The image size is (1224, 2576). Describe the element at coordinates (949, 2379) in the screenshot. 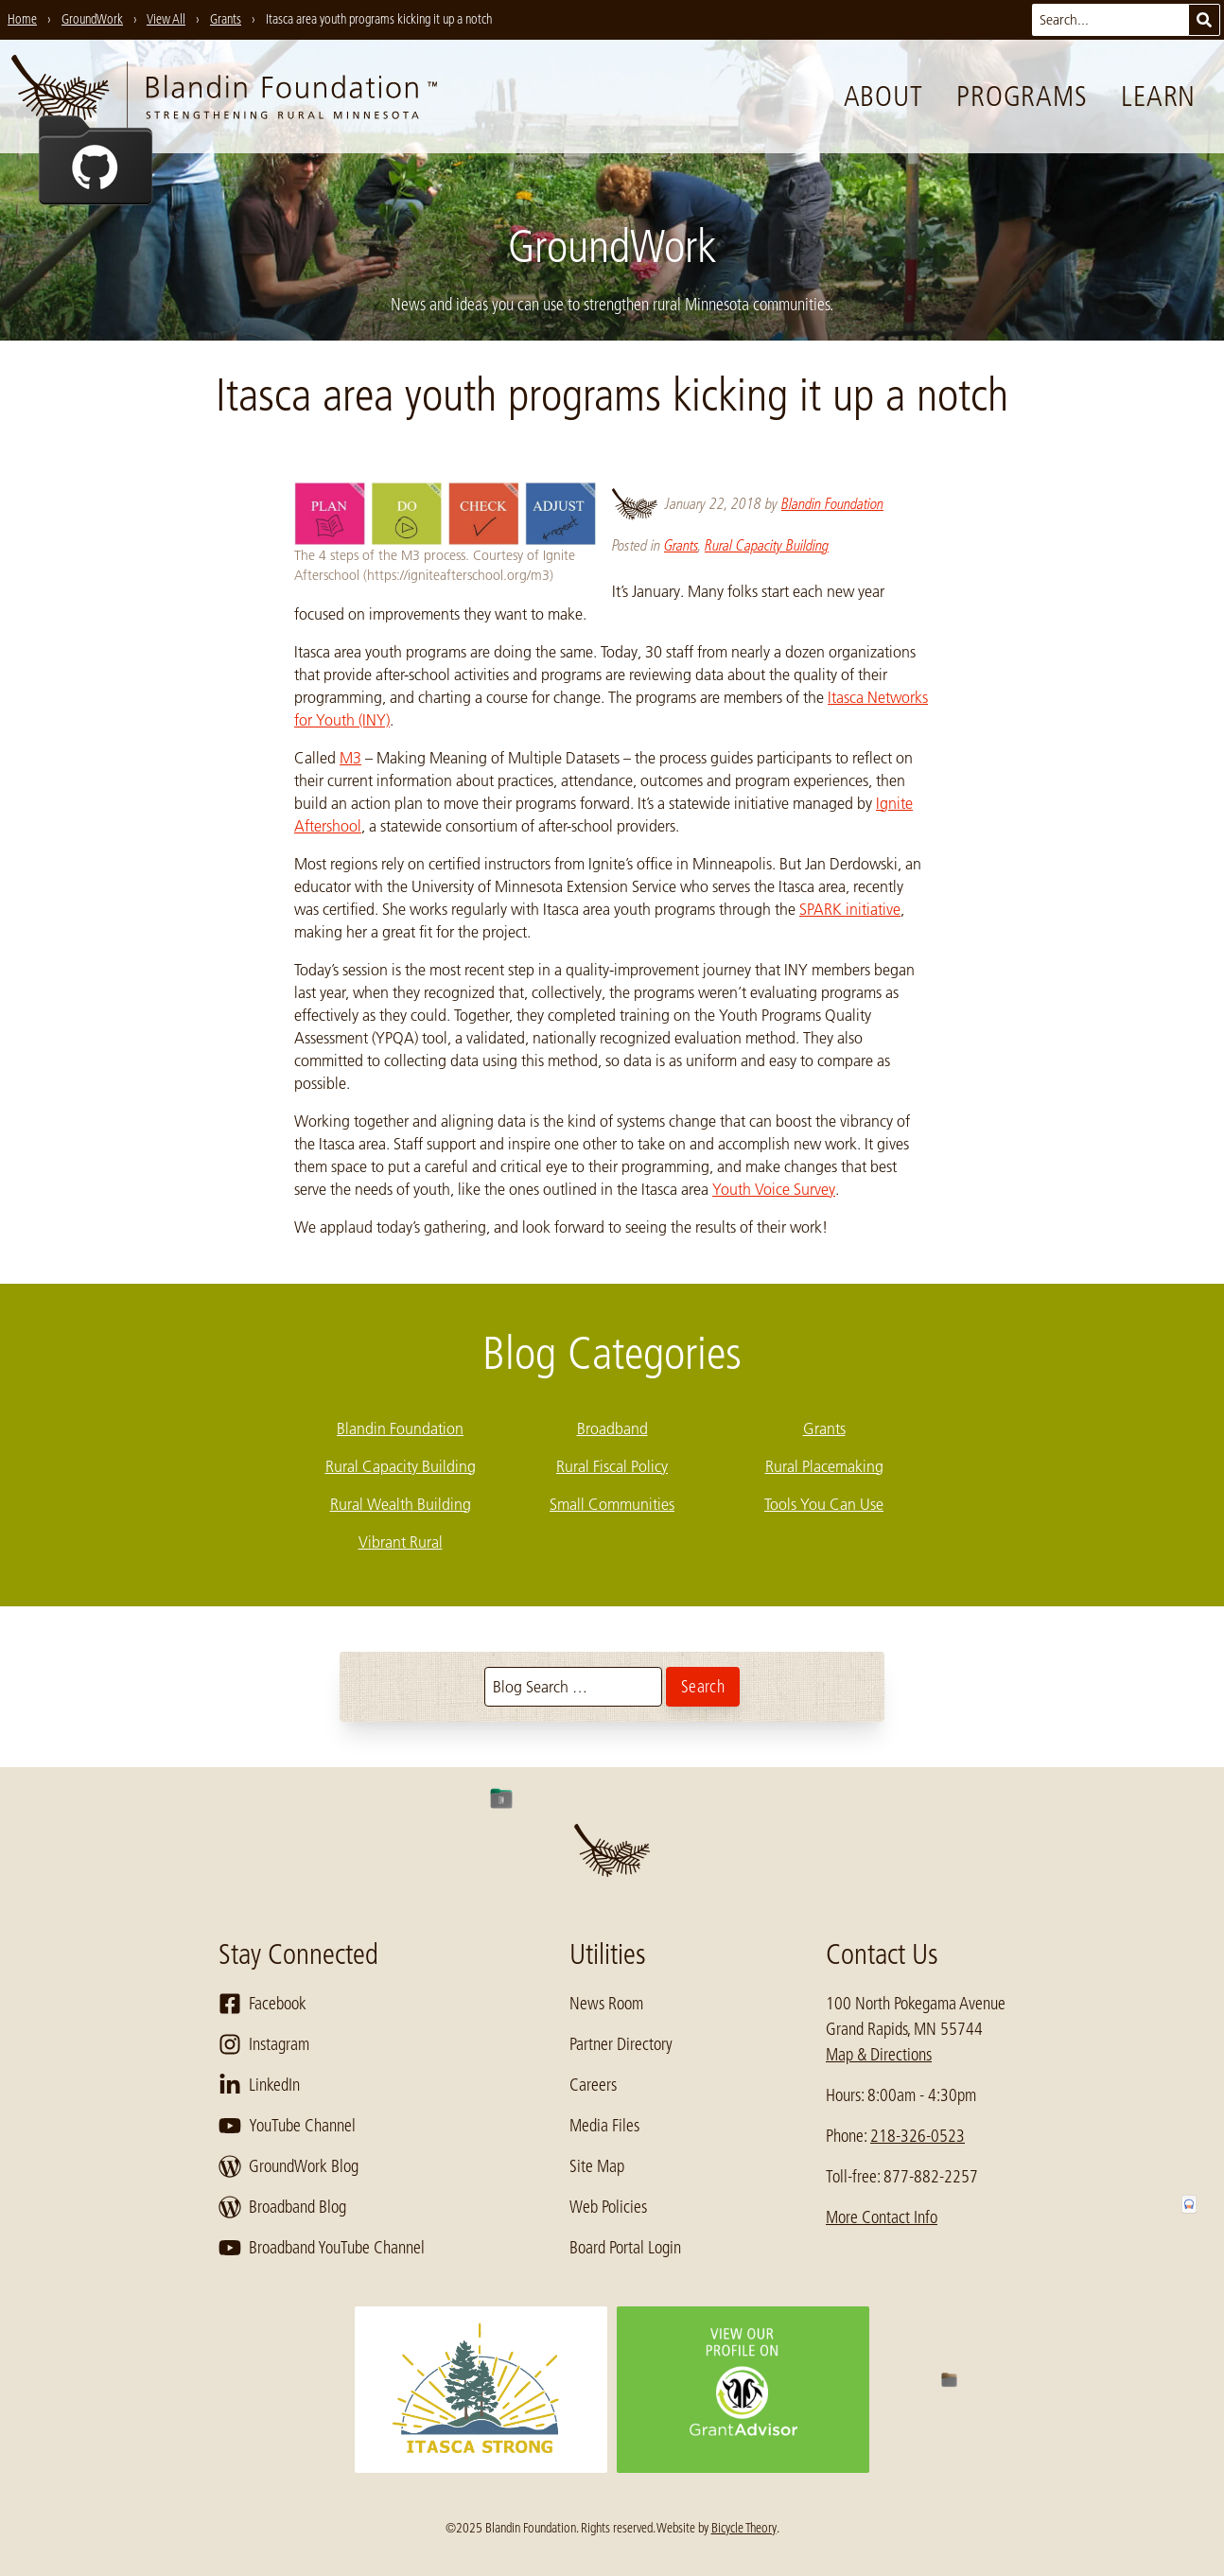

I see `indicates a folder is ready to accept dragged items` at that location.